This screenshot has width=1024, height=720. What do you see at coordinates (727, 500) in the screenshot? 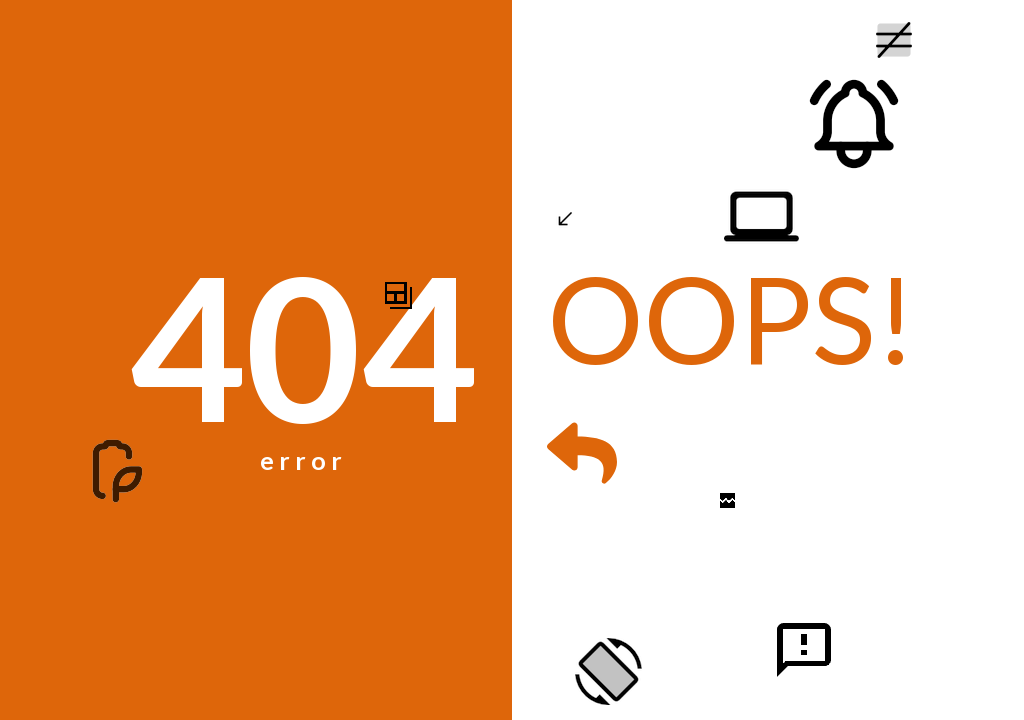
I see `indicates image failed to load` at bounding box center [727, 500].